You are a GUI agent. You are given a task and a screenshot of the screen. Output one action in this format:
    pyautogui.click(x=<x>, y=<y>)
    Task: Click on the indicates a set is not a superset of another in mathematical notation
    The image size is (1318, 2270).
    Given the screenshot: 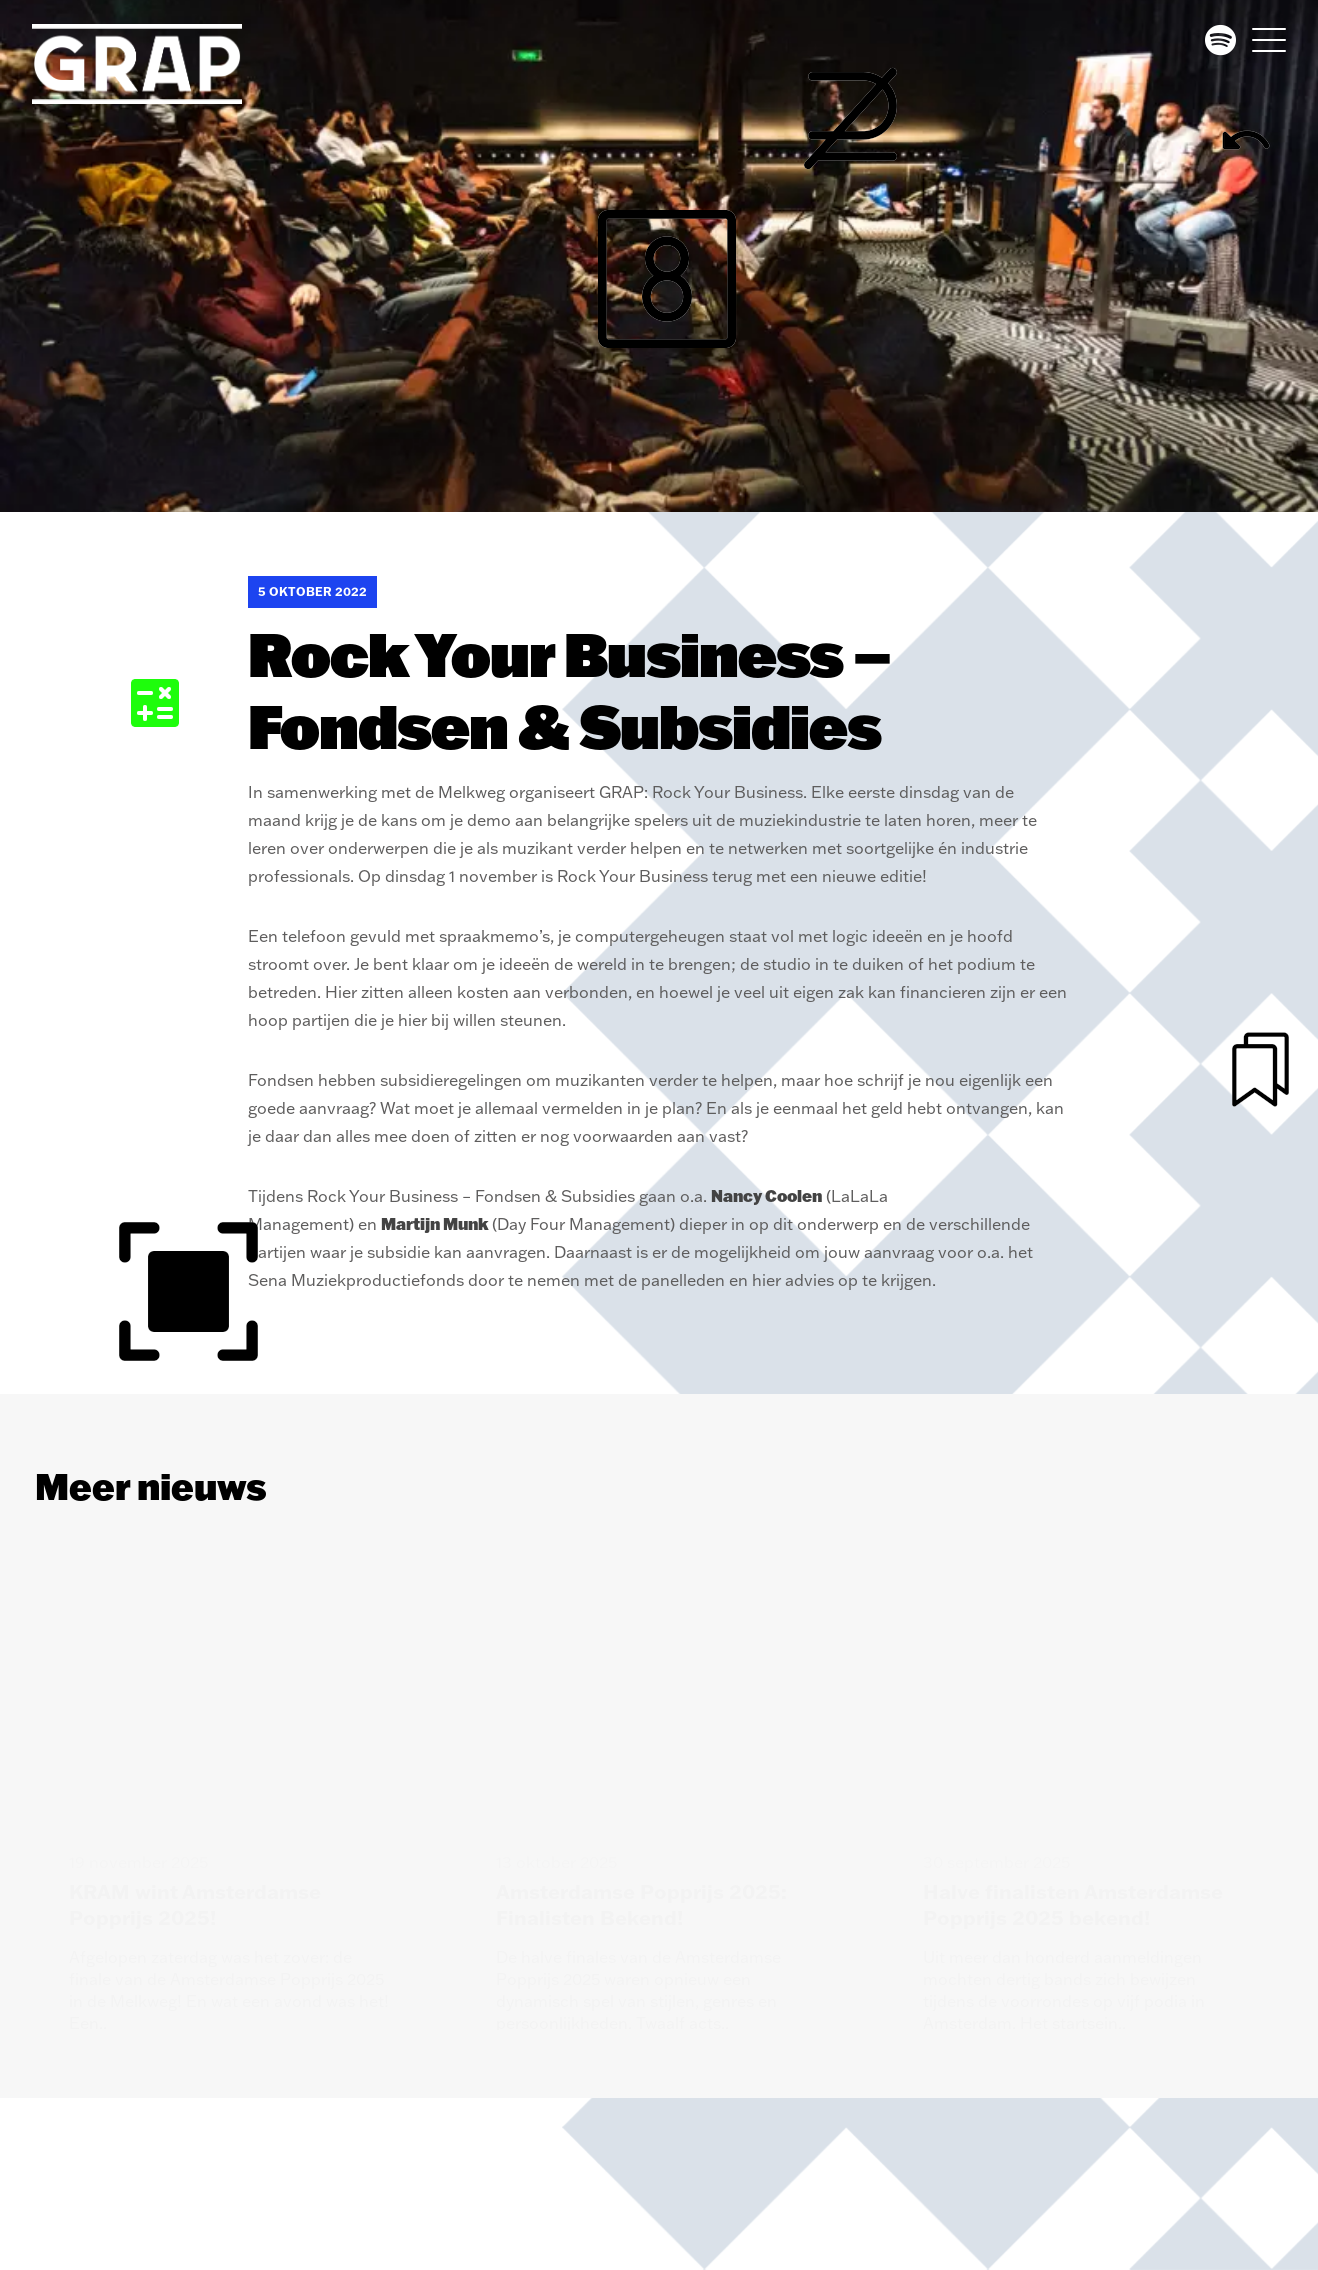 What is the action you would take?
    pyautogui.click(x=850, y=118)
    